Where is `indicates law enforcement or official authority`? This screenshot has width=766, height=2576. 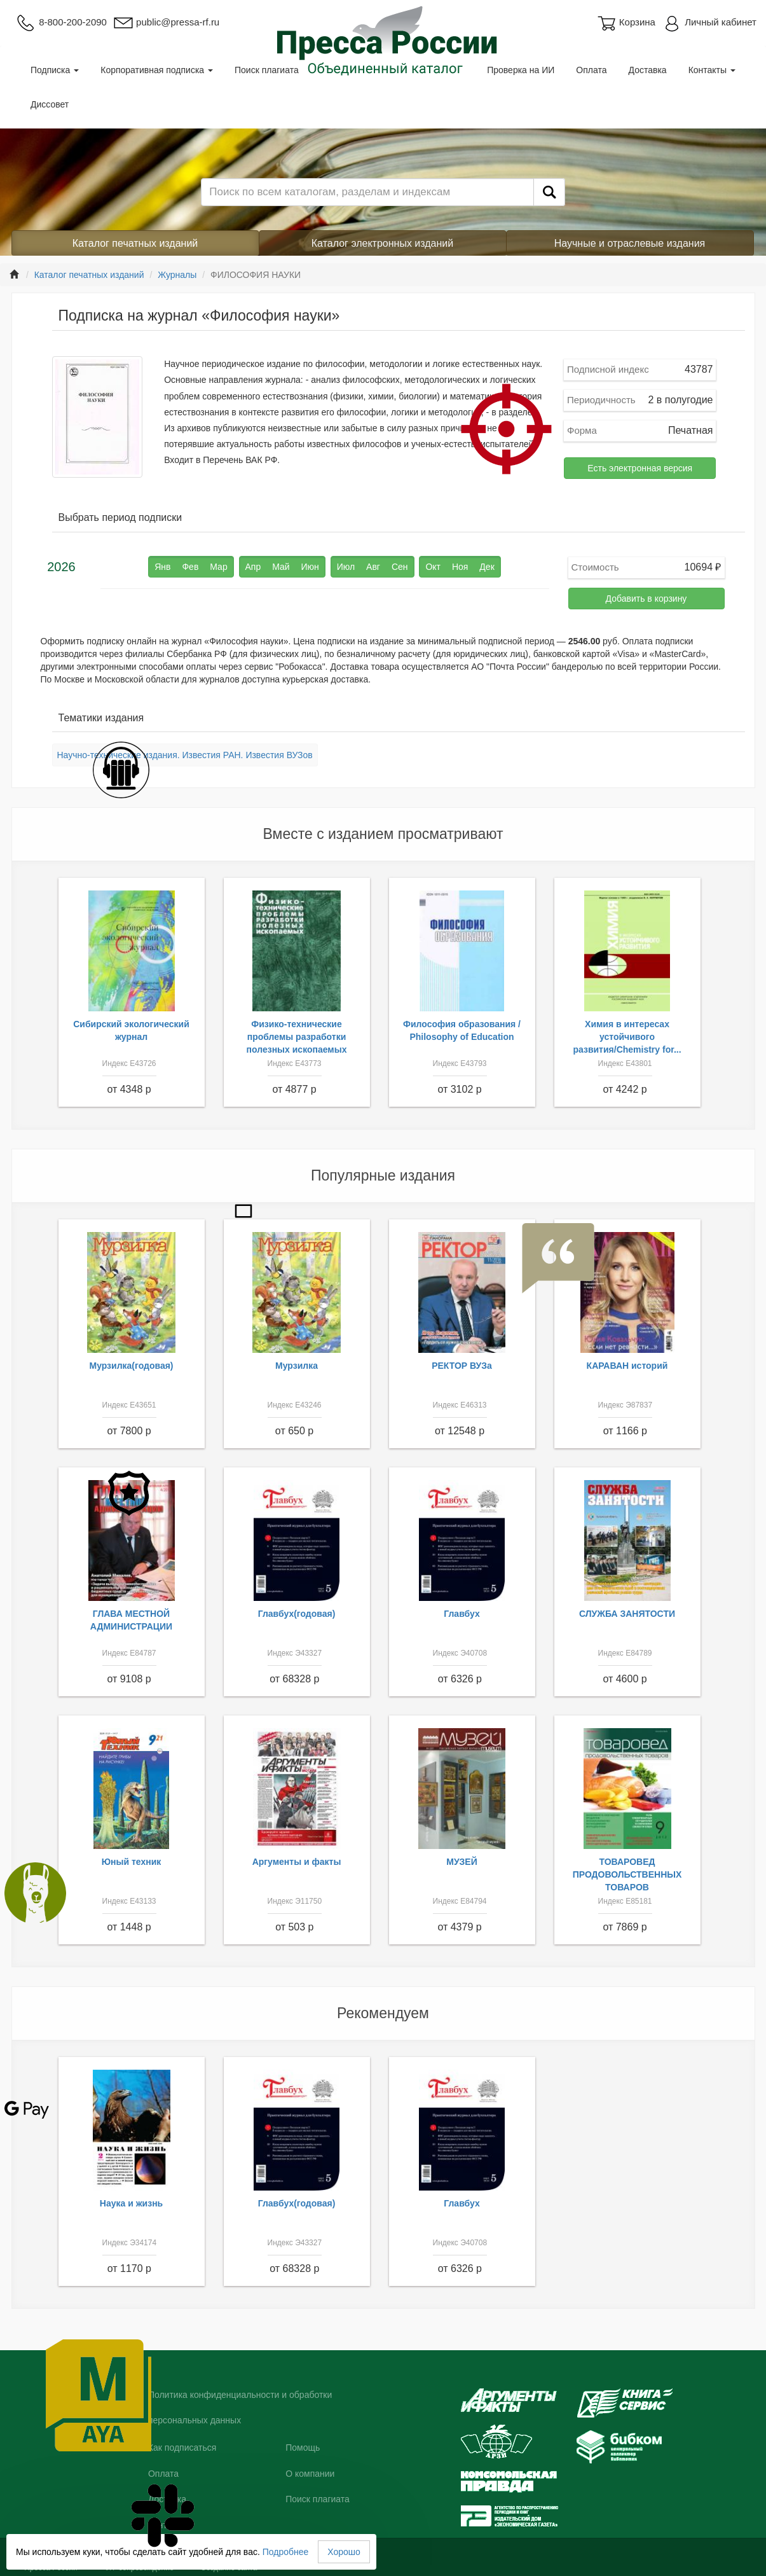
indicates law enforcement or official authority is located at coordinates (129, 1493).